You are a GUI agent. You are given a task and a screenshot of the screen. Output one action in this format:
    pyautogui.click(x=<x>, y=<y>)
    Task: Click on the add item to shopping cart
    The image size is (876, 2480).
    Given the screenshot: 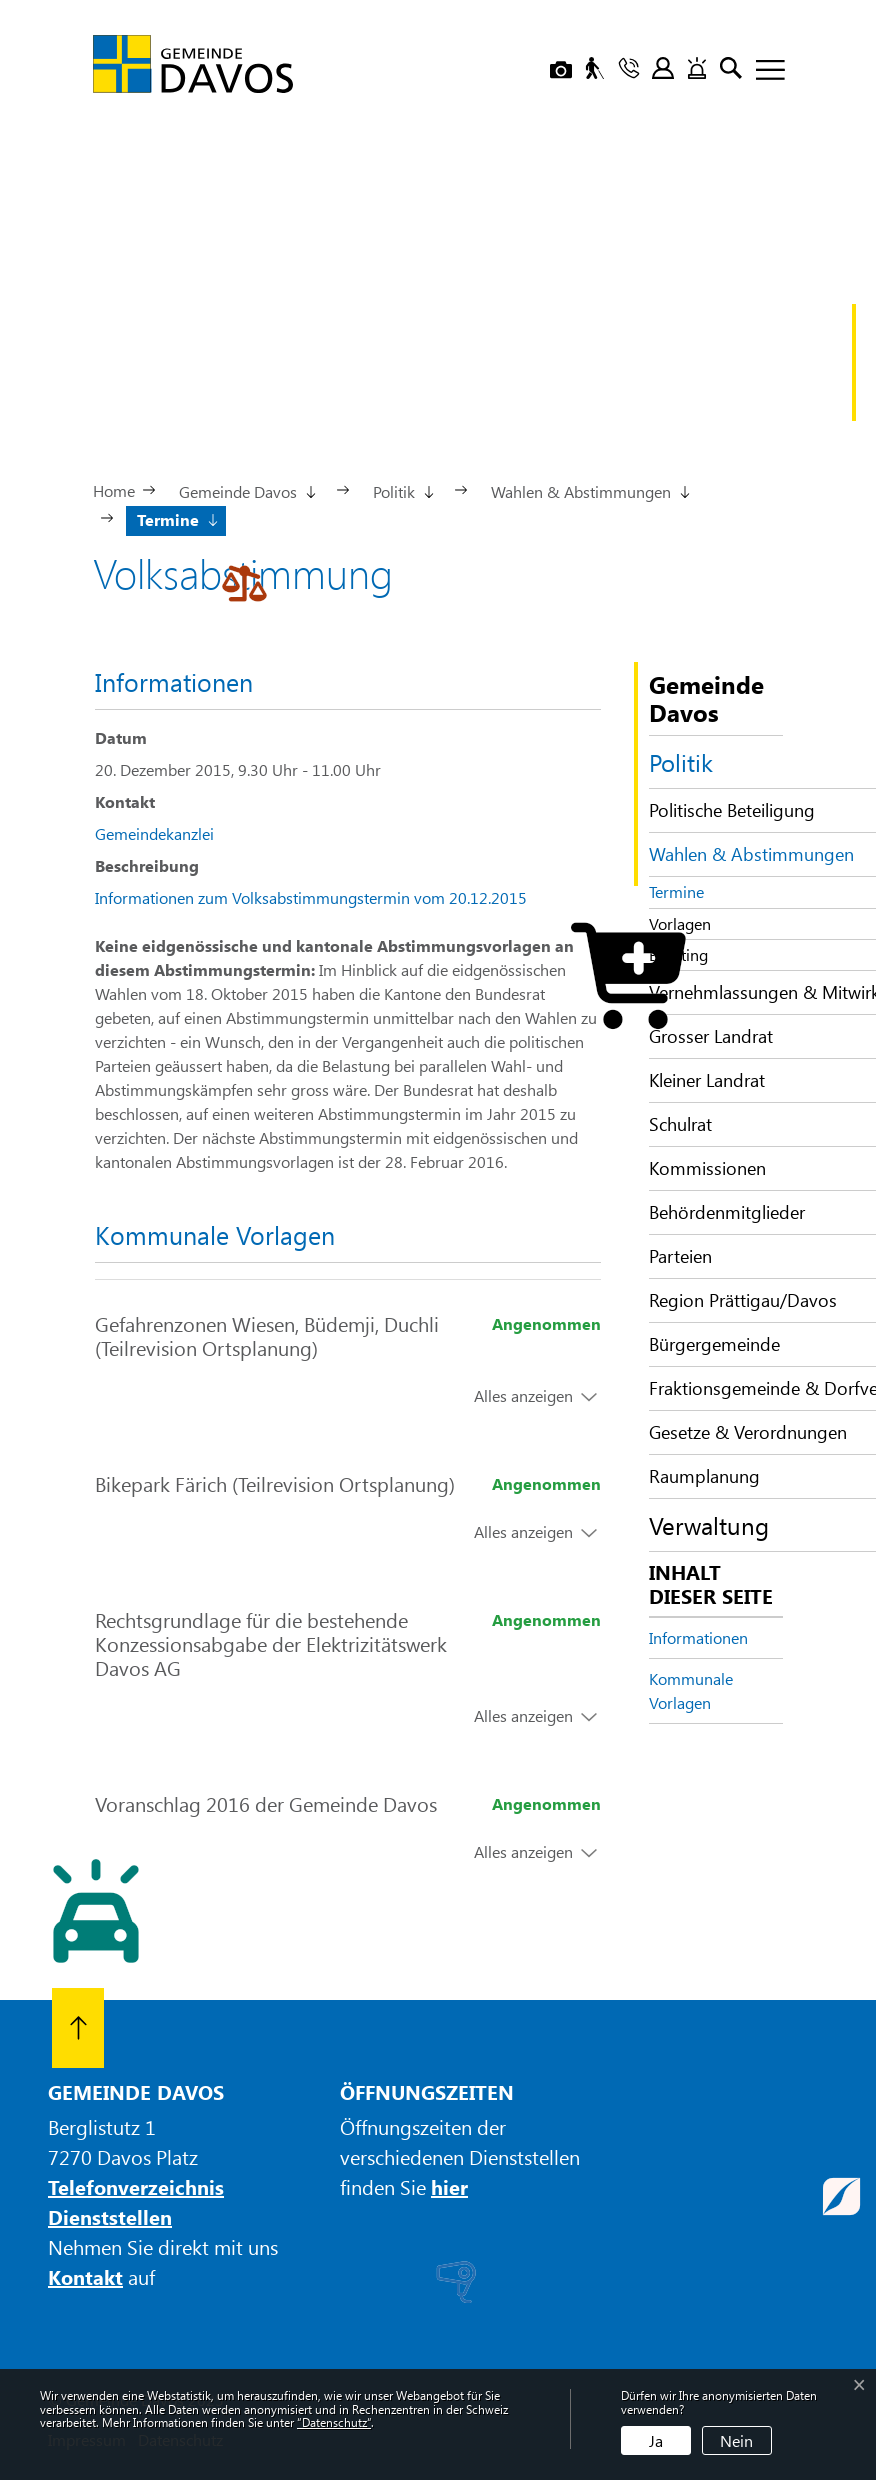 What is the action you would take?
    pyautogui.click(x=635, y=977)
    